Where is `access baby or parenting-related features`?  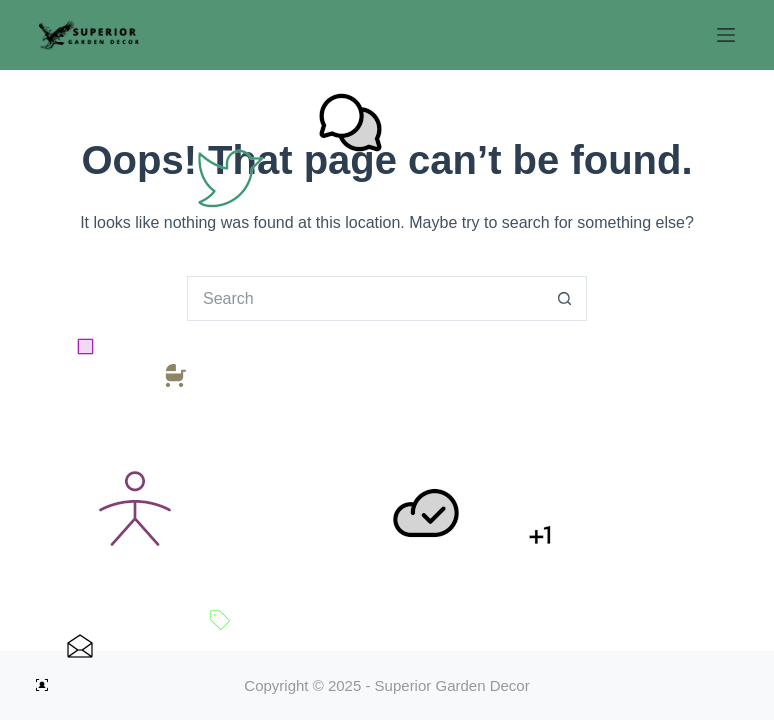
access baby or parenting-related features is located at coordinates (174, 375).